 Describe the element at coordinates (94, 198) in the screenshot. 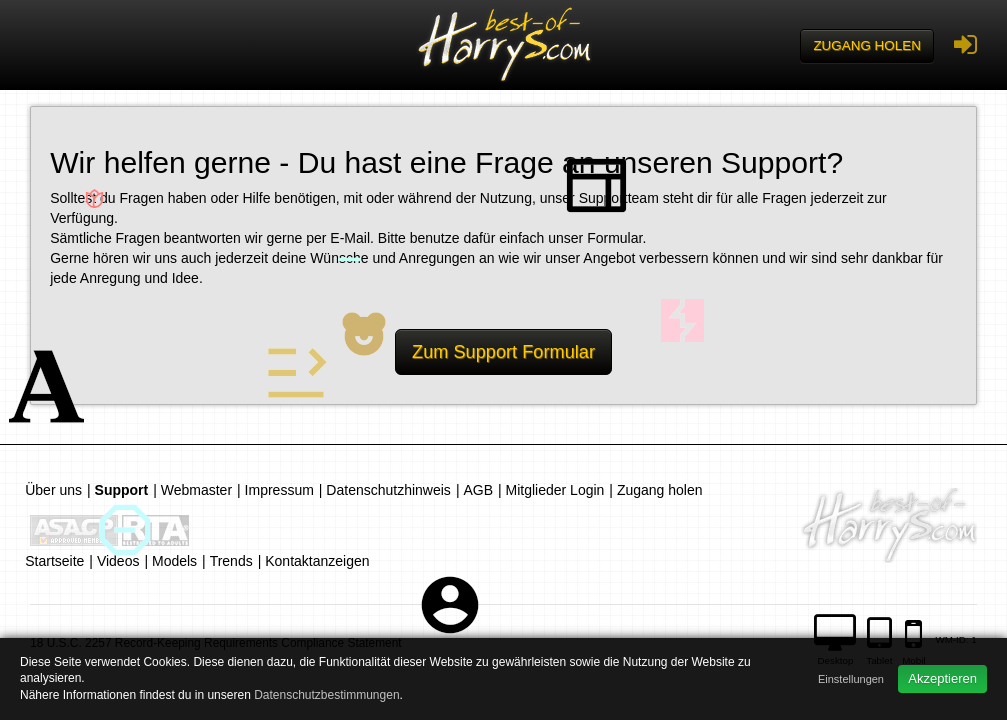

I see `access nature or garden-related features` at that location.